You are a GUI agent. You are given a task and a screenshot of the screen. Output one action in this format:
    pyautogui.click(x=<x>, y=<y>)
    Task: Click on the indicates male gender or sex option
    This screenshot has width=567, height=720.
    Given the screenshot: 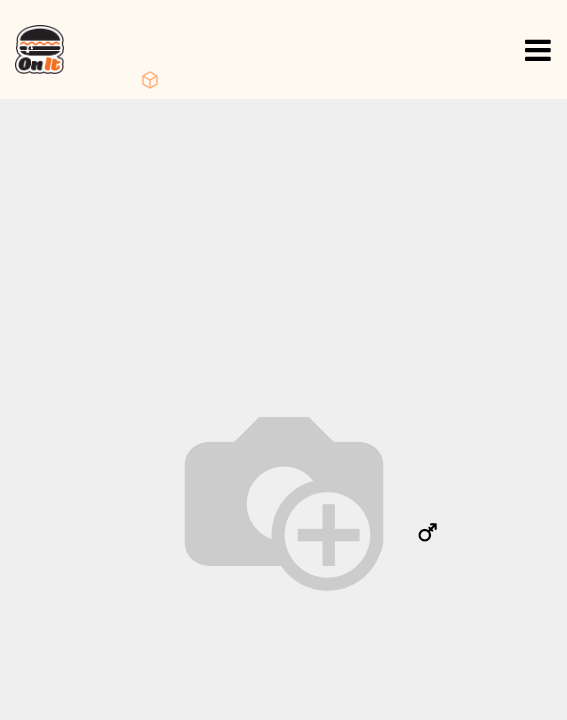 What is the action you would take?
    pyautogui.click(x=426, y=533)
    